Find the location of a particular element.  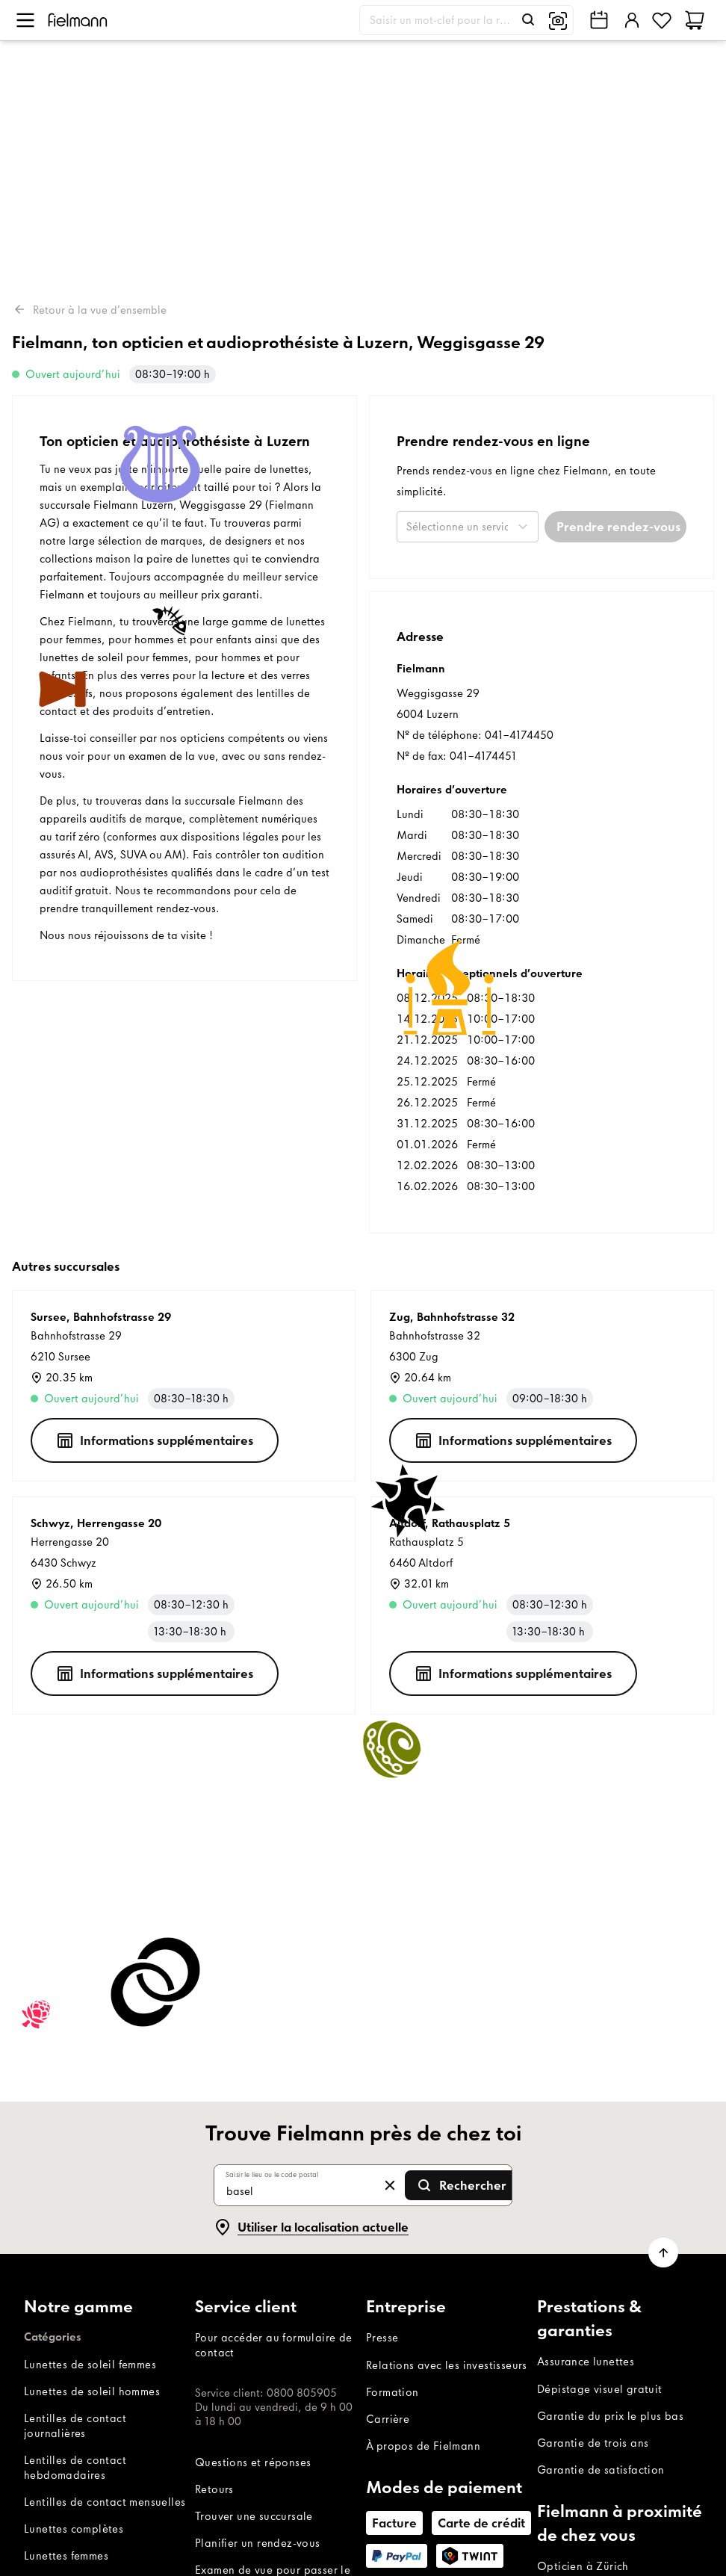

decorative shell item in a crafting game is located at coordinates (391, 1749).